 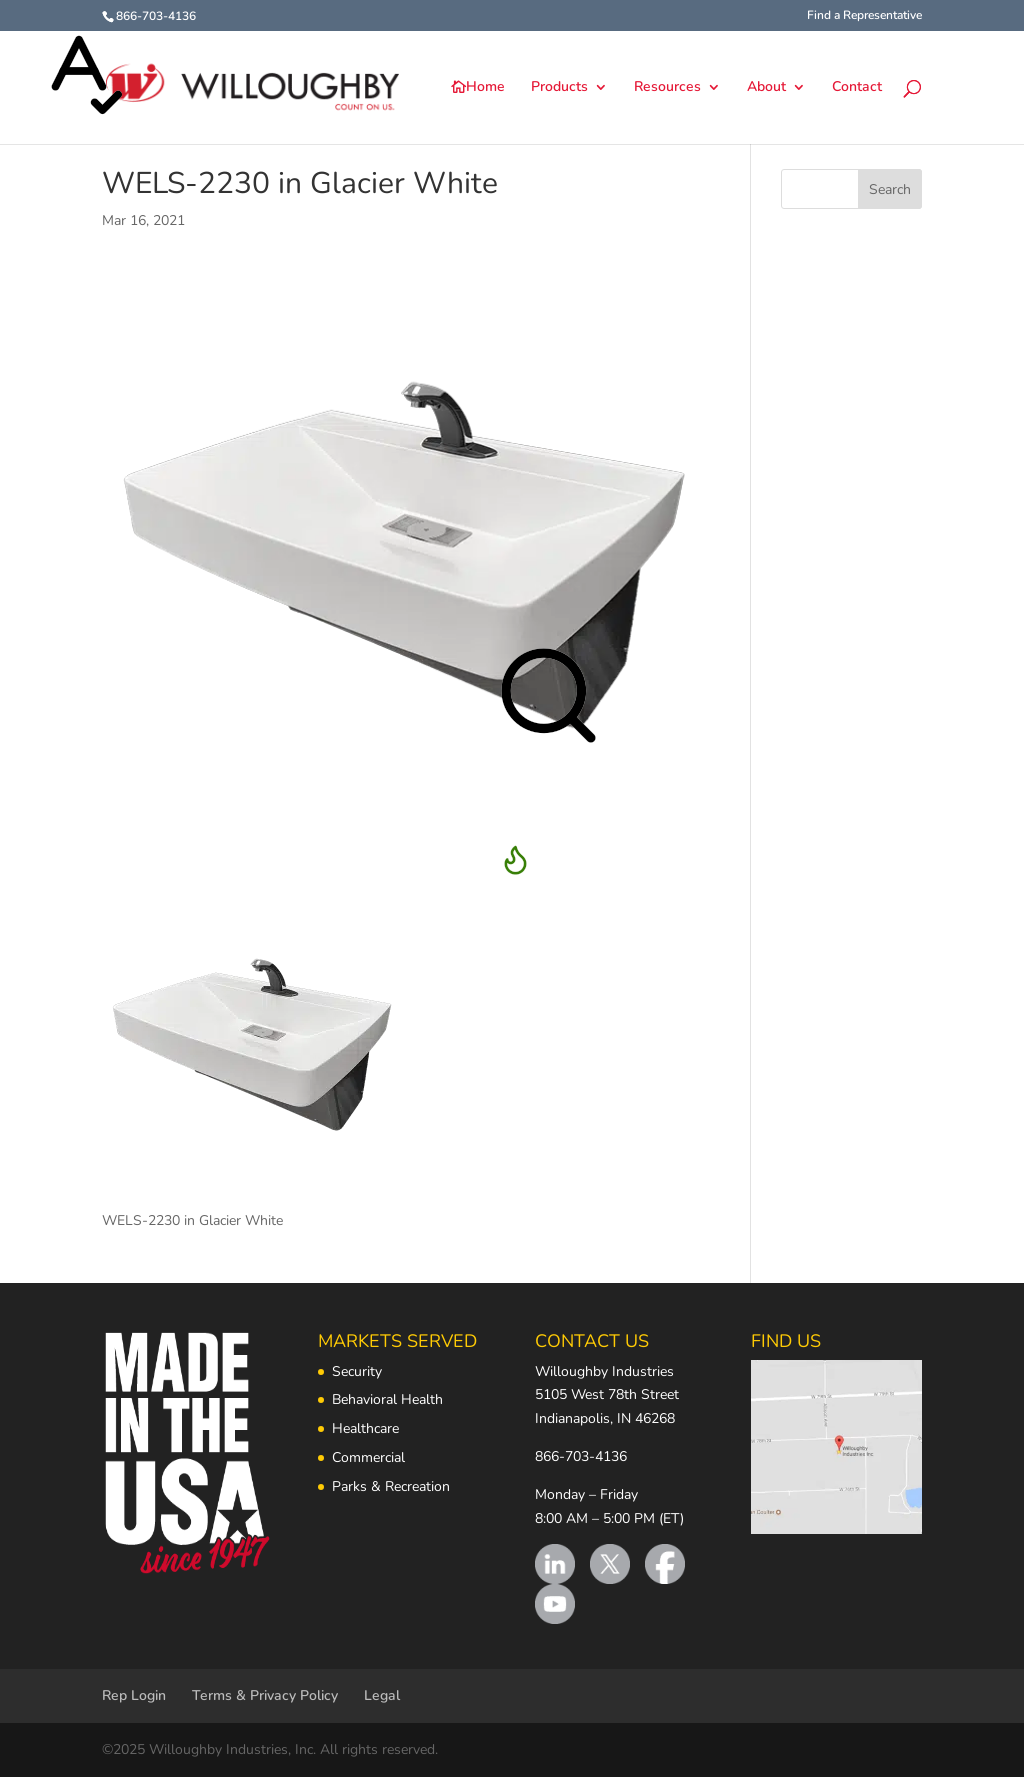 What do you see at coordinates (79, 71) in the screenshot?
I see `check spelling and grammar` at bounding box center [79, 71].